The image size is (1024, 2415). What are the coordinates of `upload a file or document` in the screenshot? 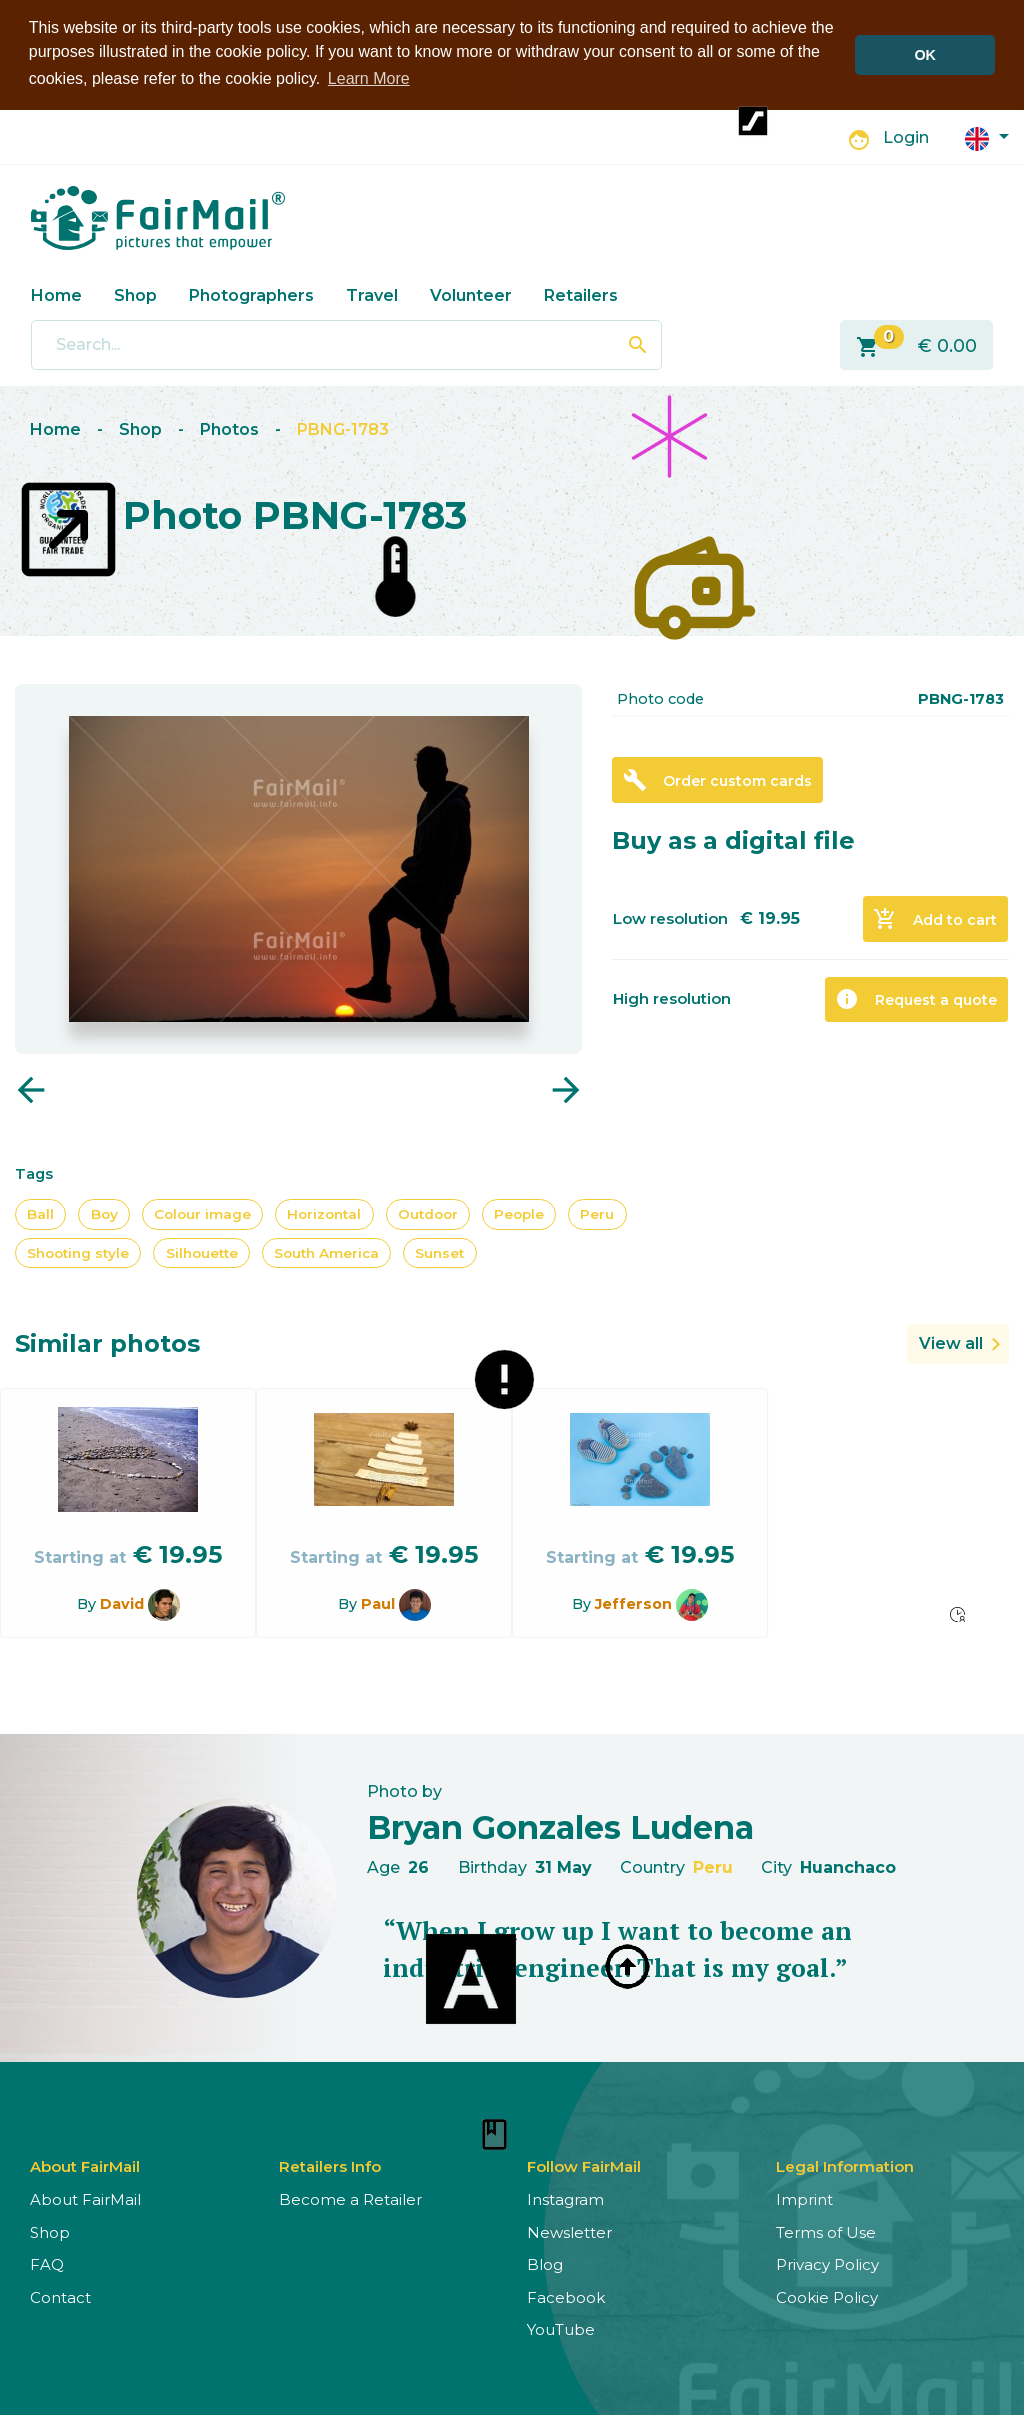 It's located at (627, 1966).